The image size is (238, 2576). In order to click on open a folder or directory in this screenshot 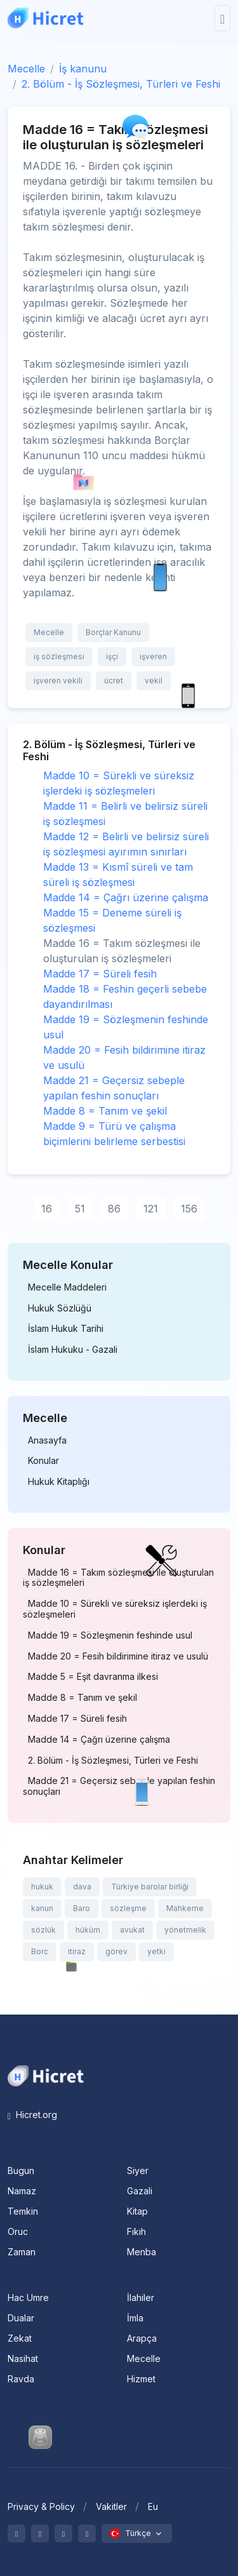, I will do `click(71, 1966)`.